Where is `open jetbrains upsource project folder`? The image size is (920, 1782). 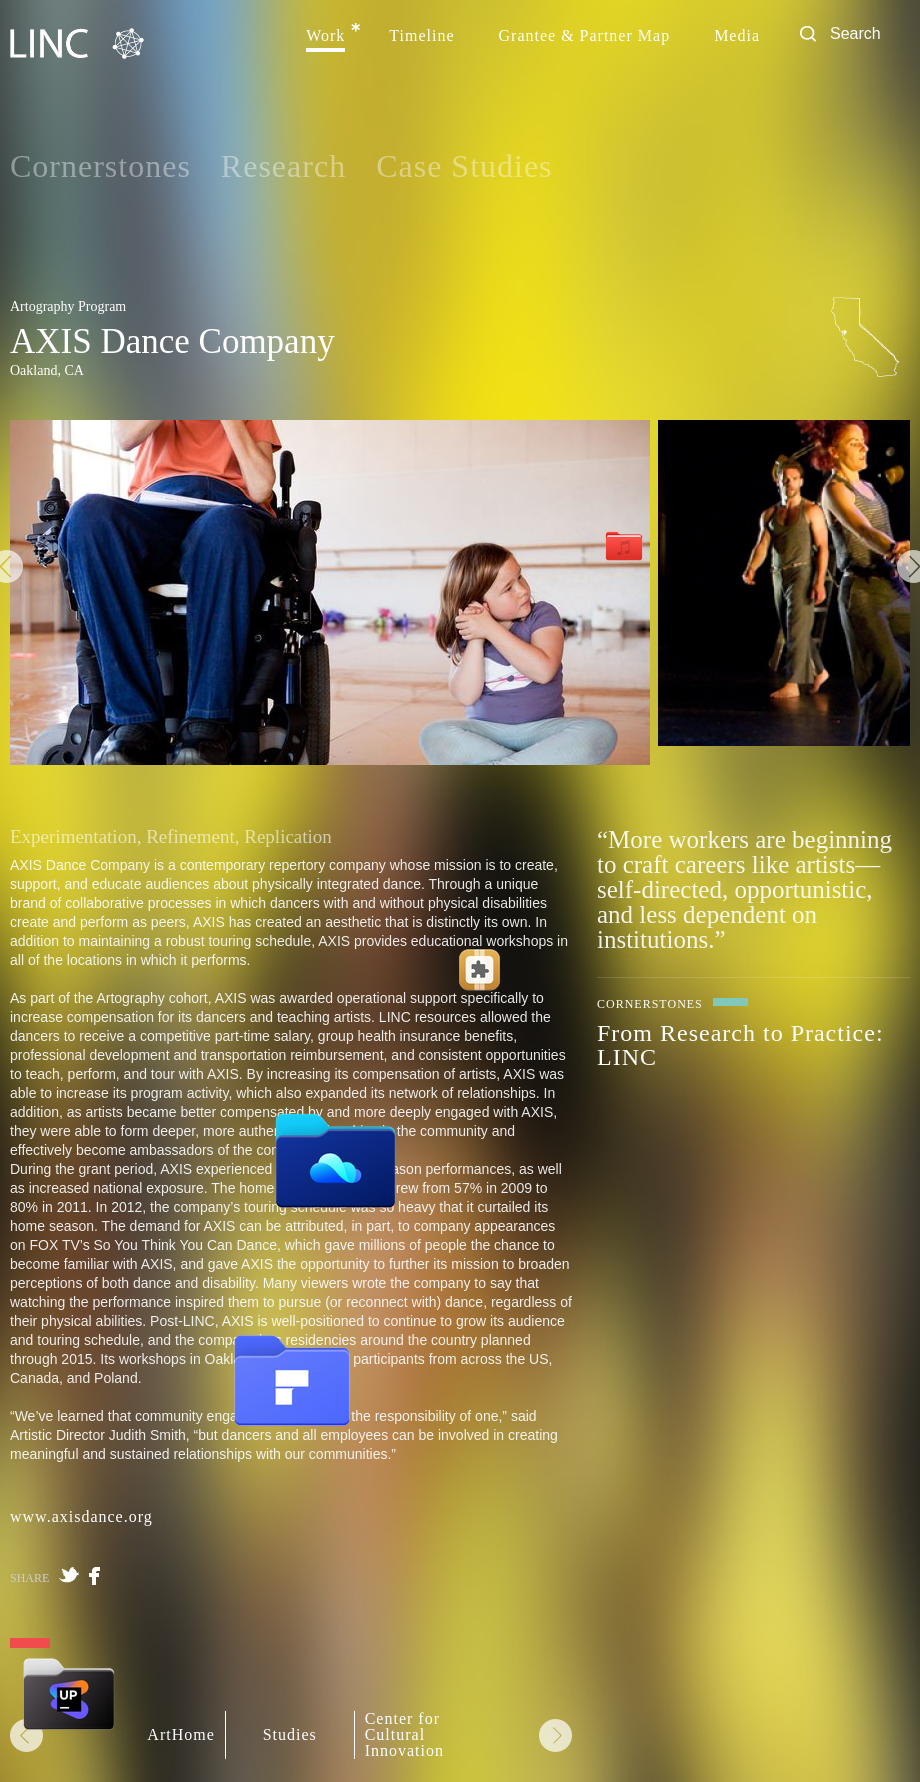 open jetbrains upsource project folder is located at coordinates (68, 1696).